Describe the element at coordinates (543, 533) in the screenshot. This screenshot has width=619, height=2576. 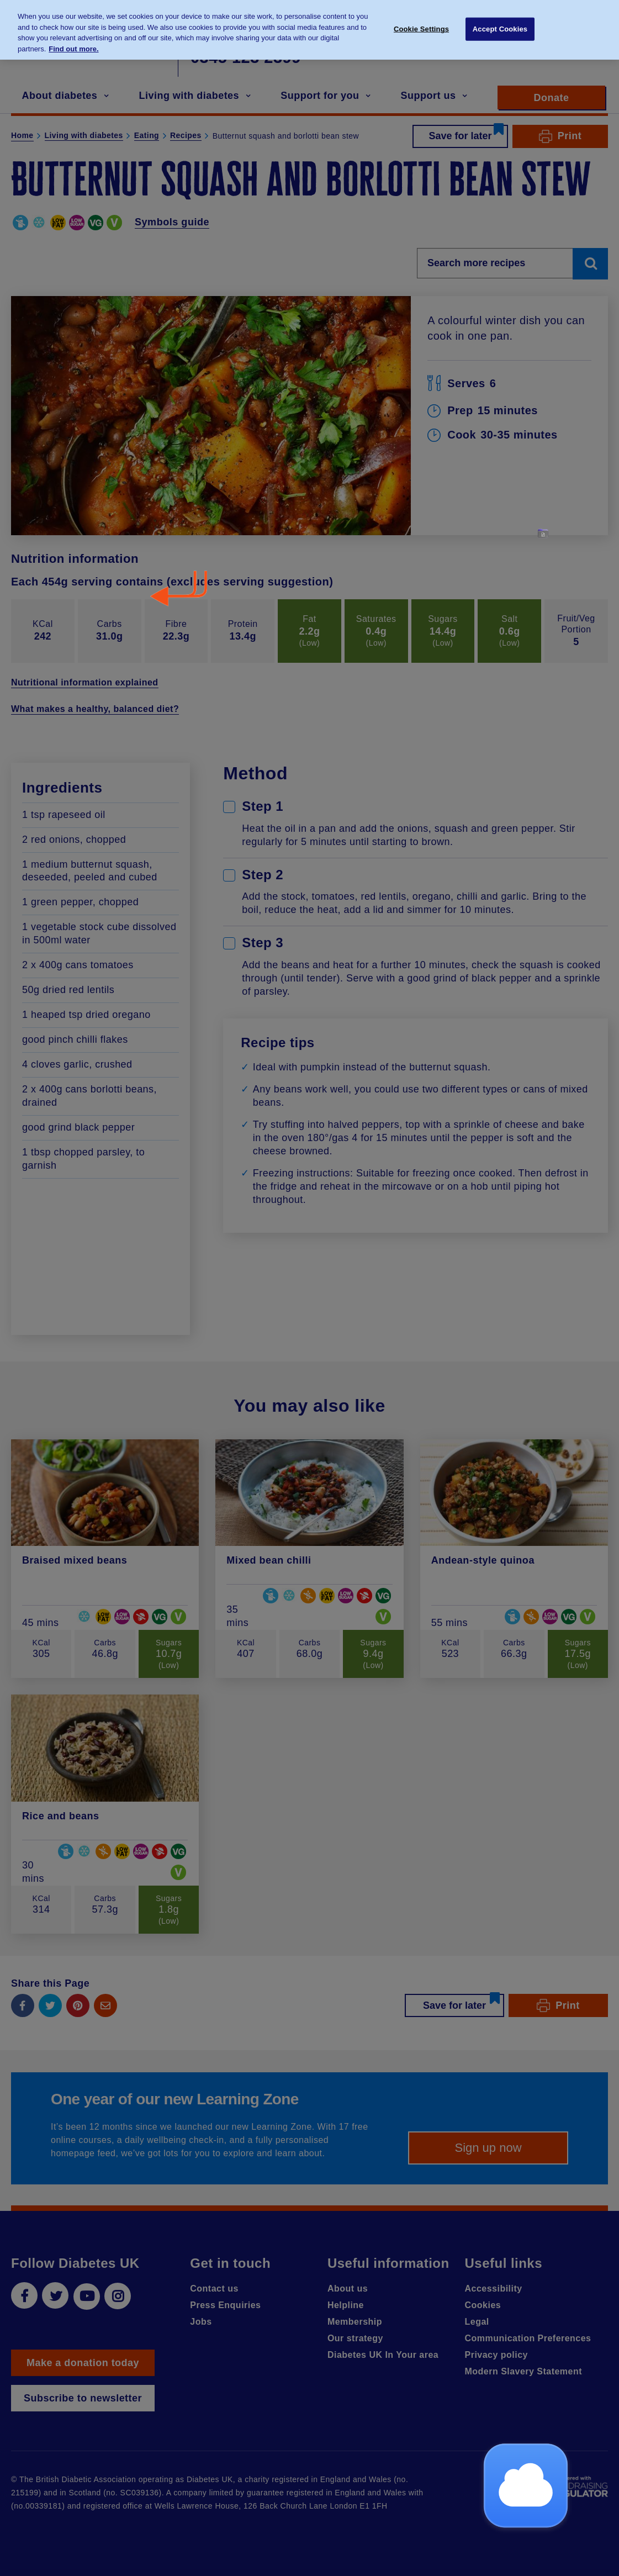
I see `open your documents folder` at that location.